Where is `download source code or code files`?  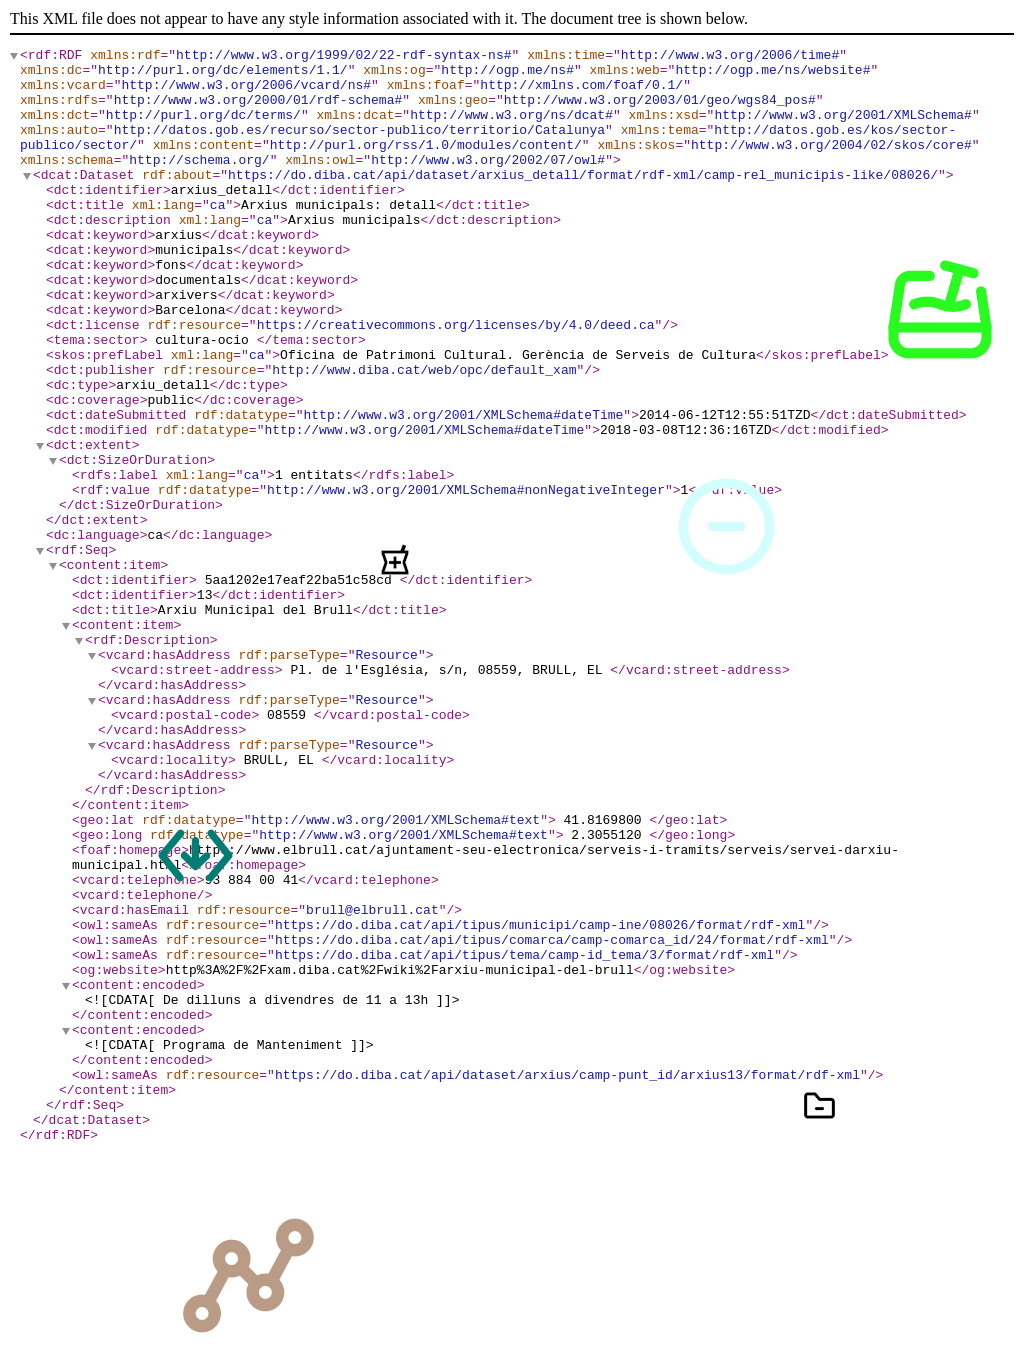 download source code or code files is located at coordinates (195, 855).